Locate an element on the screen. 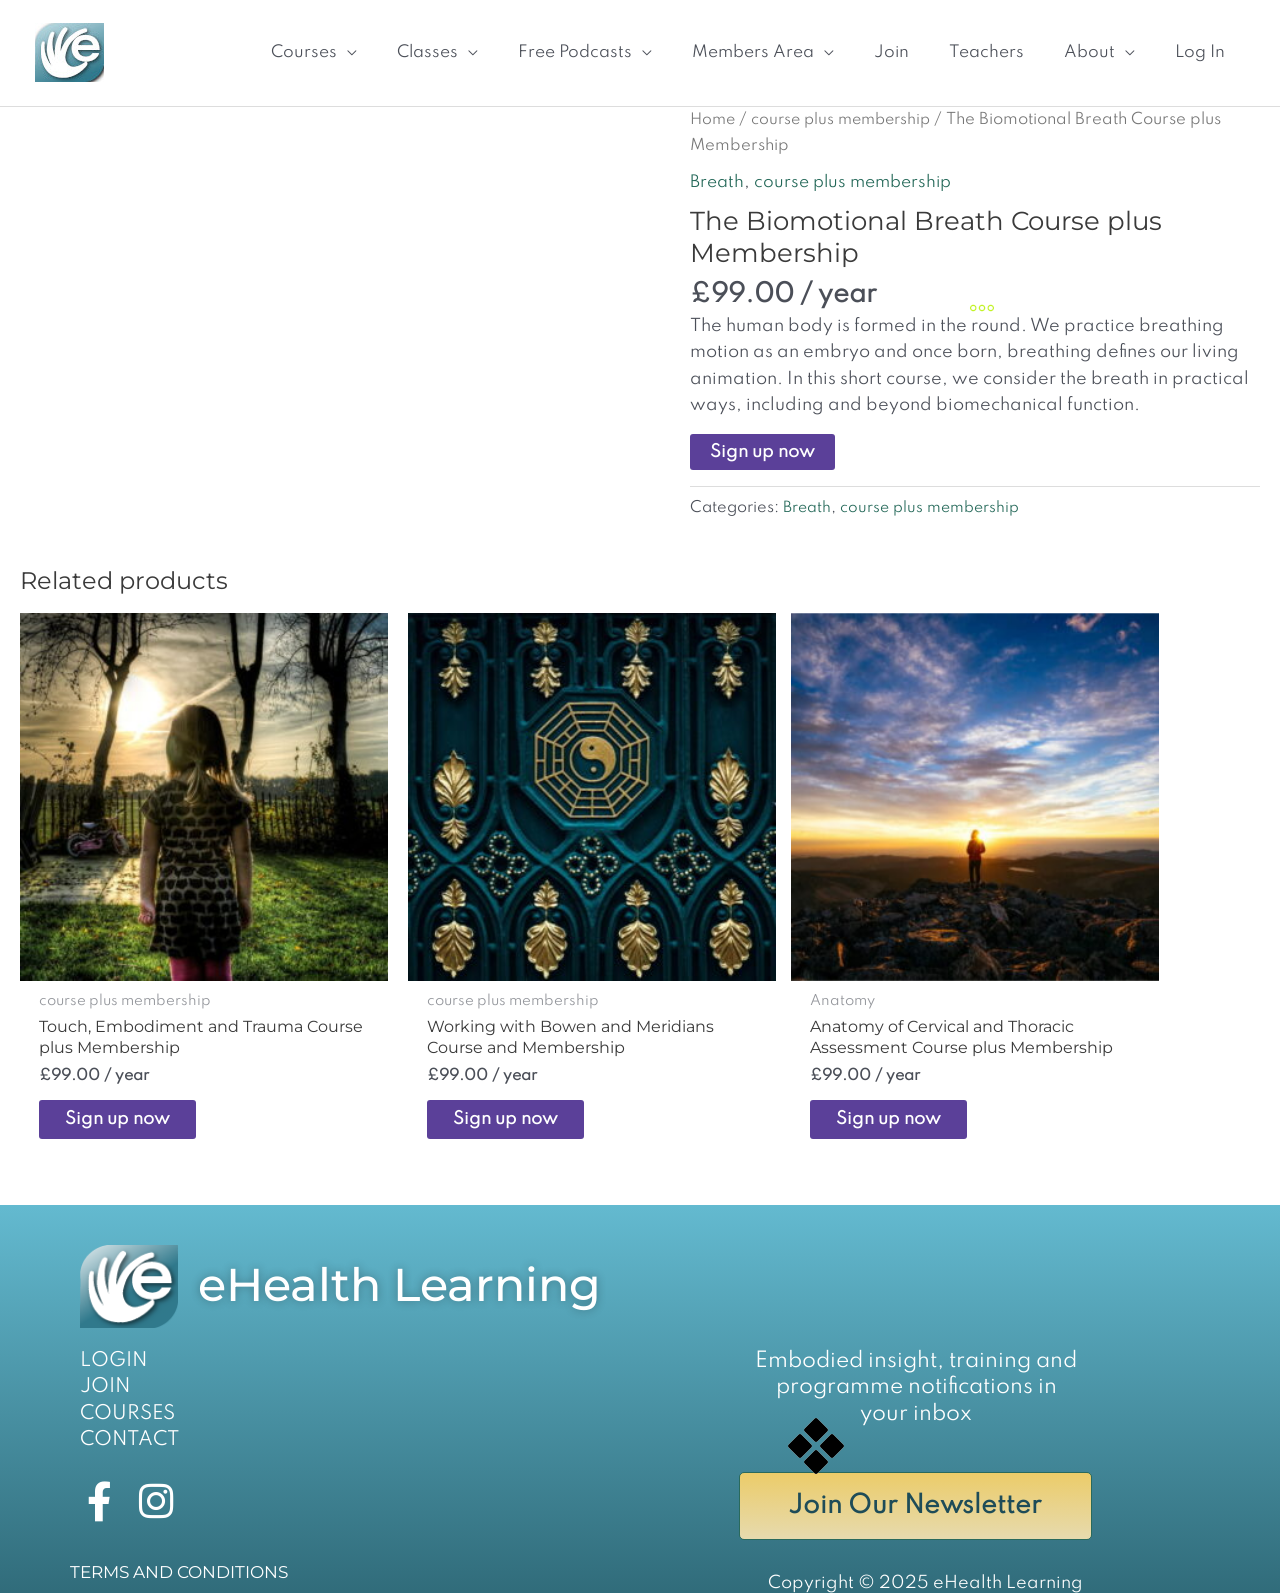 The height and width of the screenshot is (1593, 1280). open more options menu is located at coordinates (982, 308).